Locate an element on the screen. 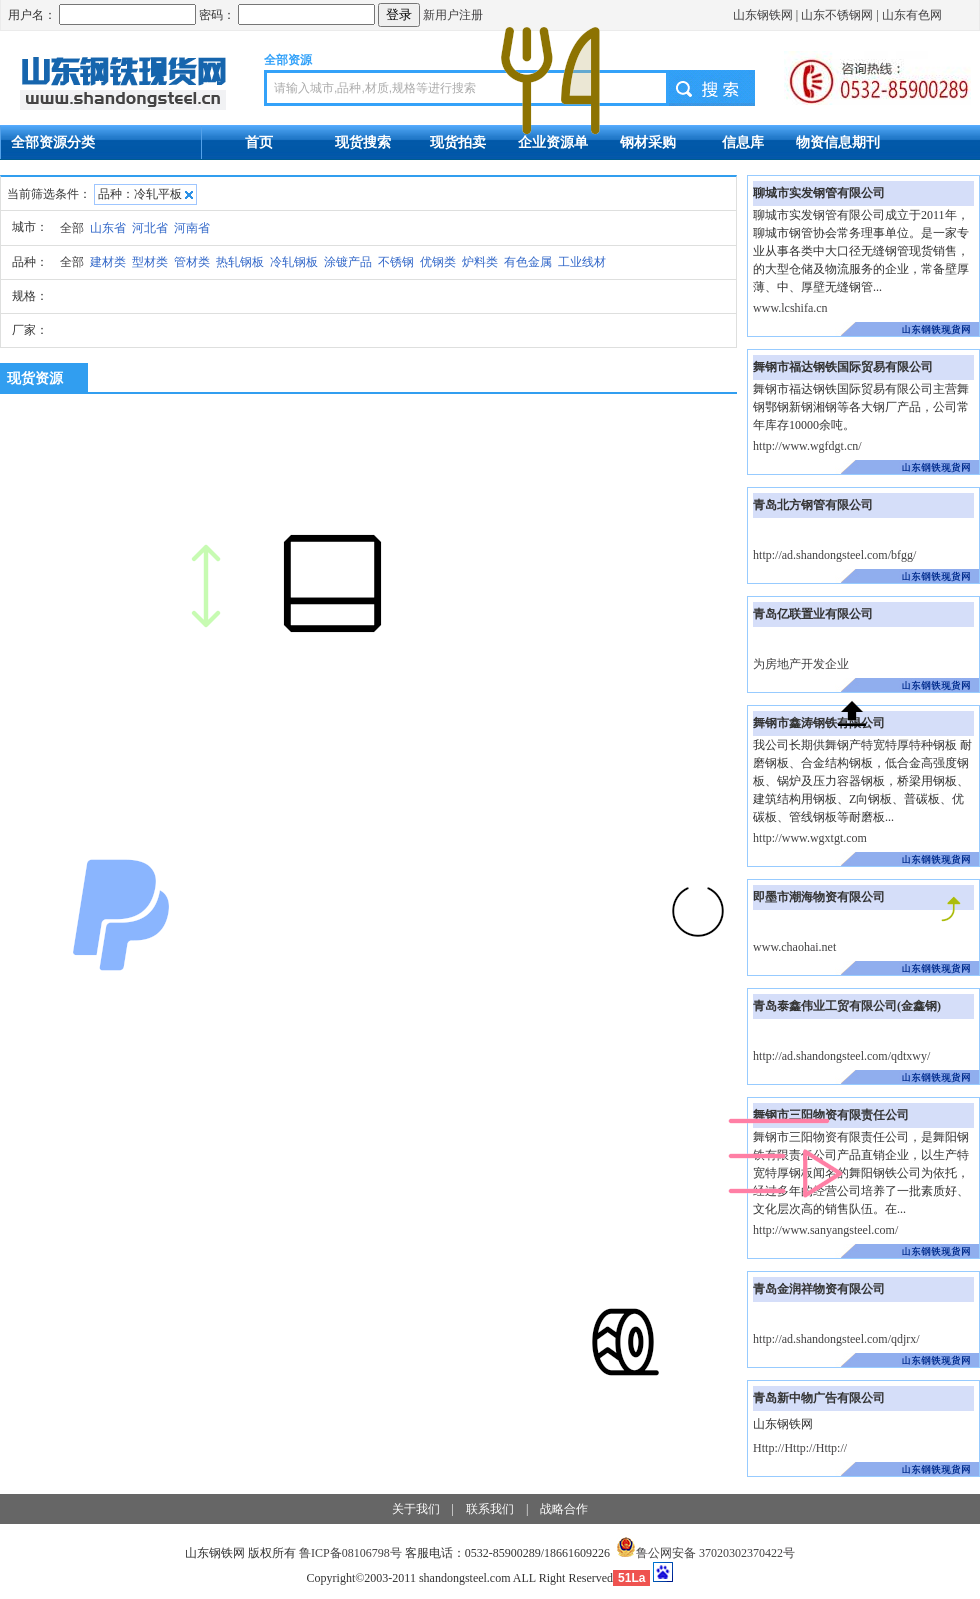 The image size is (980, 1599). view playback queue is located at coordinates (779, 1156).